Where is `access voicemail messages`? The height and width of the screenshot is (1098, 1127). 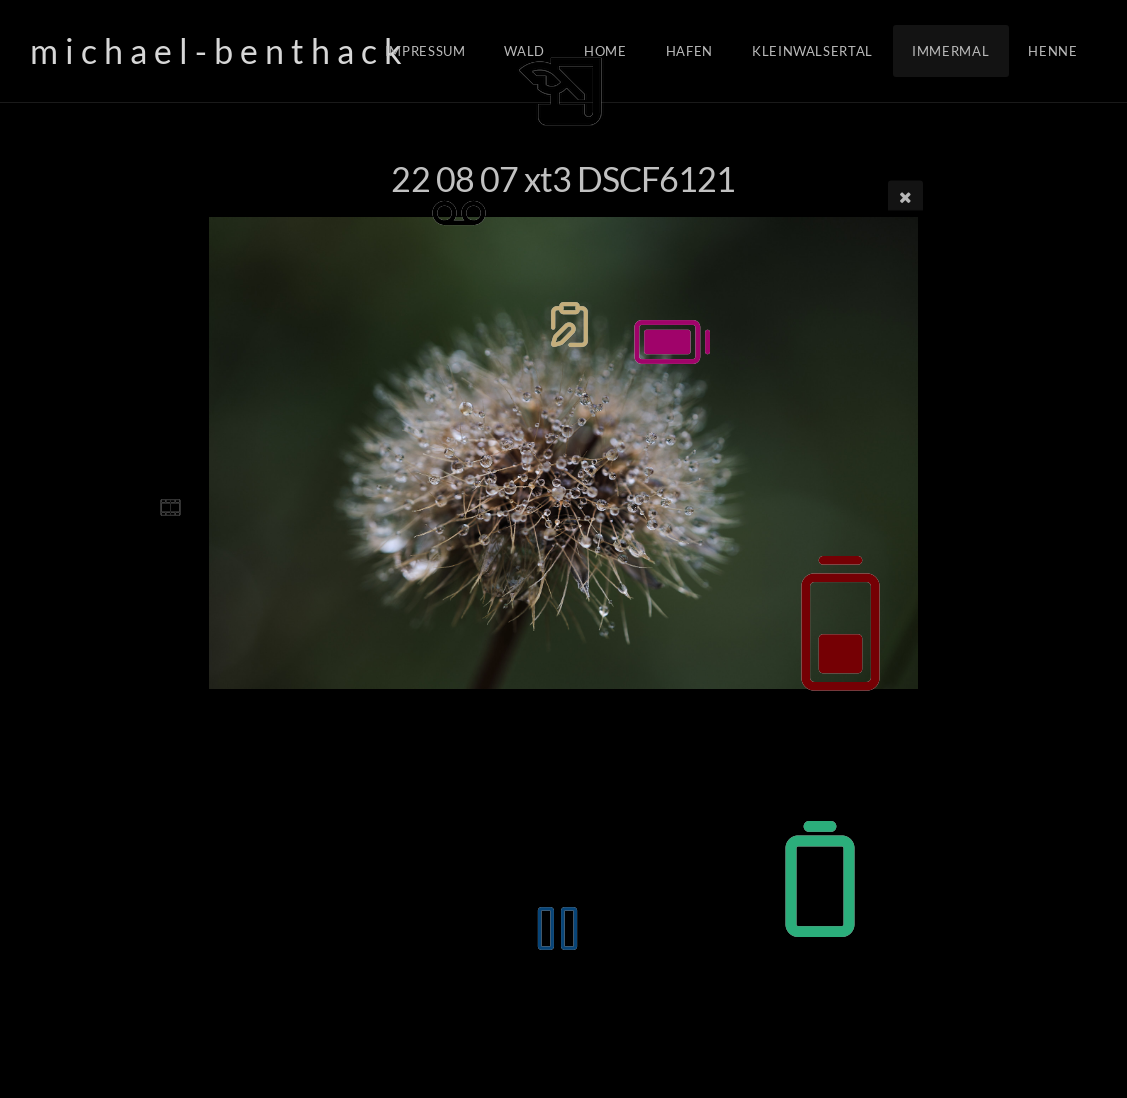
access voicemail messages is located at coordinates (459, 213).